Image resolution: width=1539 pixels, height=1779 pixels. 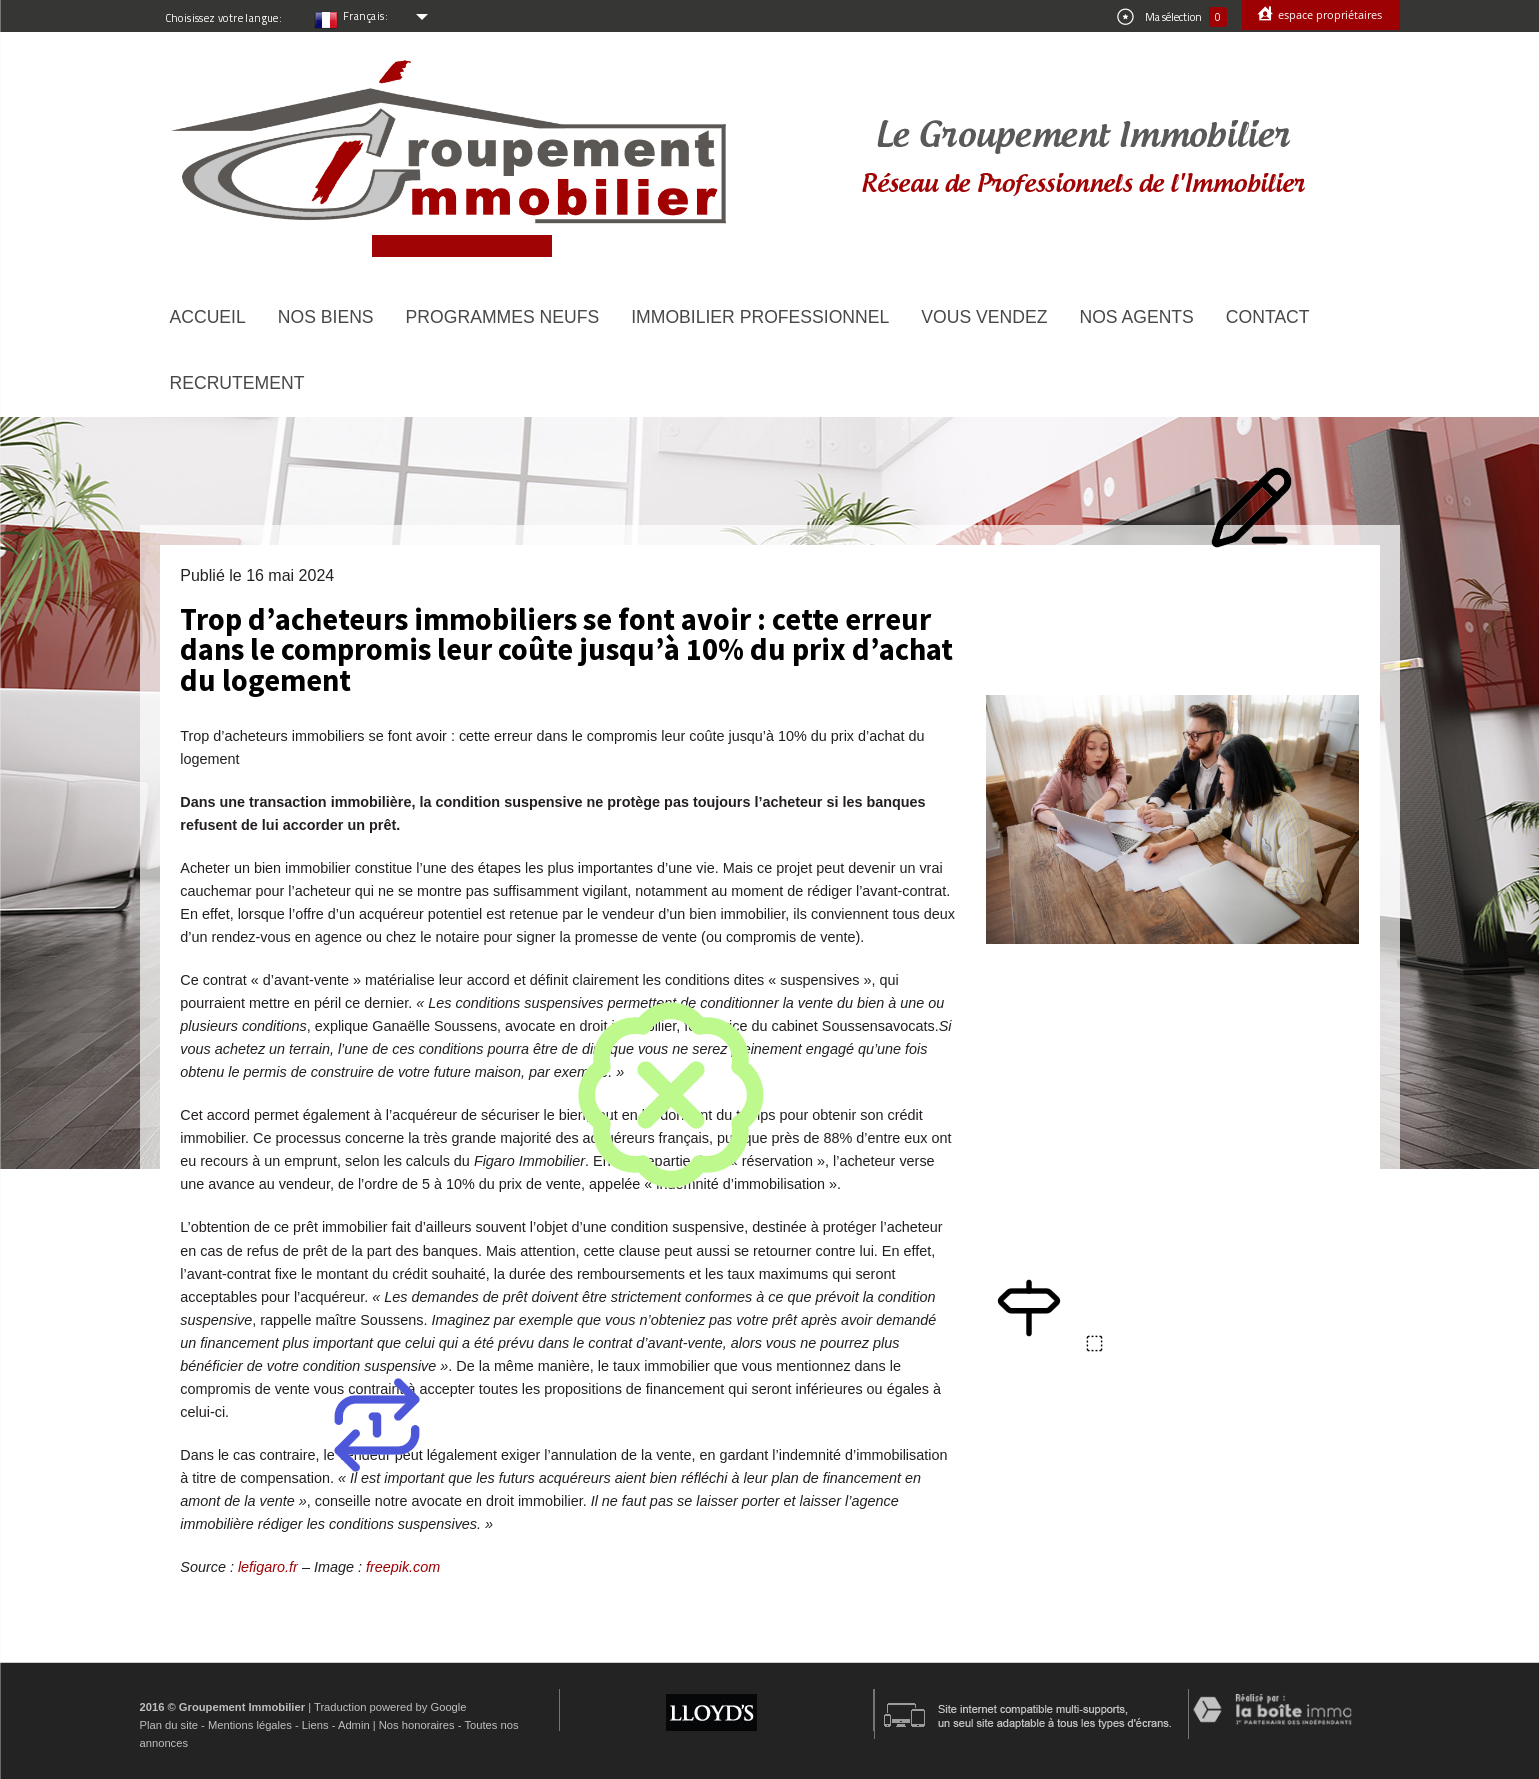 What do you see at coordinates (671, 1095) in the screenshot?
I see `remove or revoke a badge` at bounding box center [671, 1095].